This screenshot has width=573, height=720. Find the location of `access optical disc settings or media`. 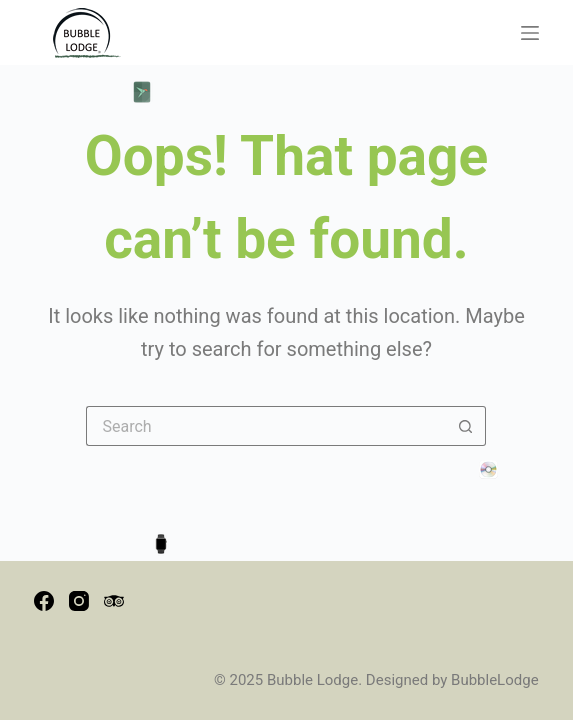

access optical disc settings or media is located at coordinates (488, 469).